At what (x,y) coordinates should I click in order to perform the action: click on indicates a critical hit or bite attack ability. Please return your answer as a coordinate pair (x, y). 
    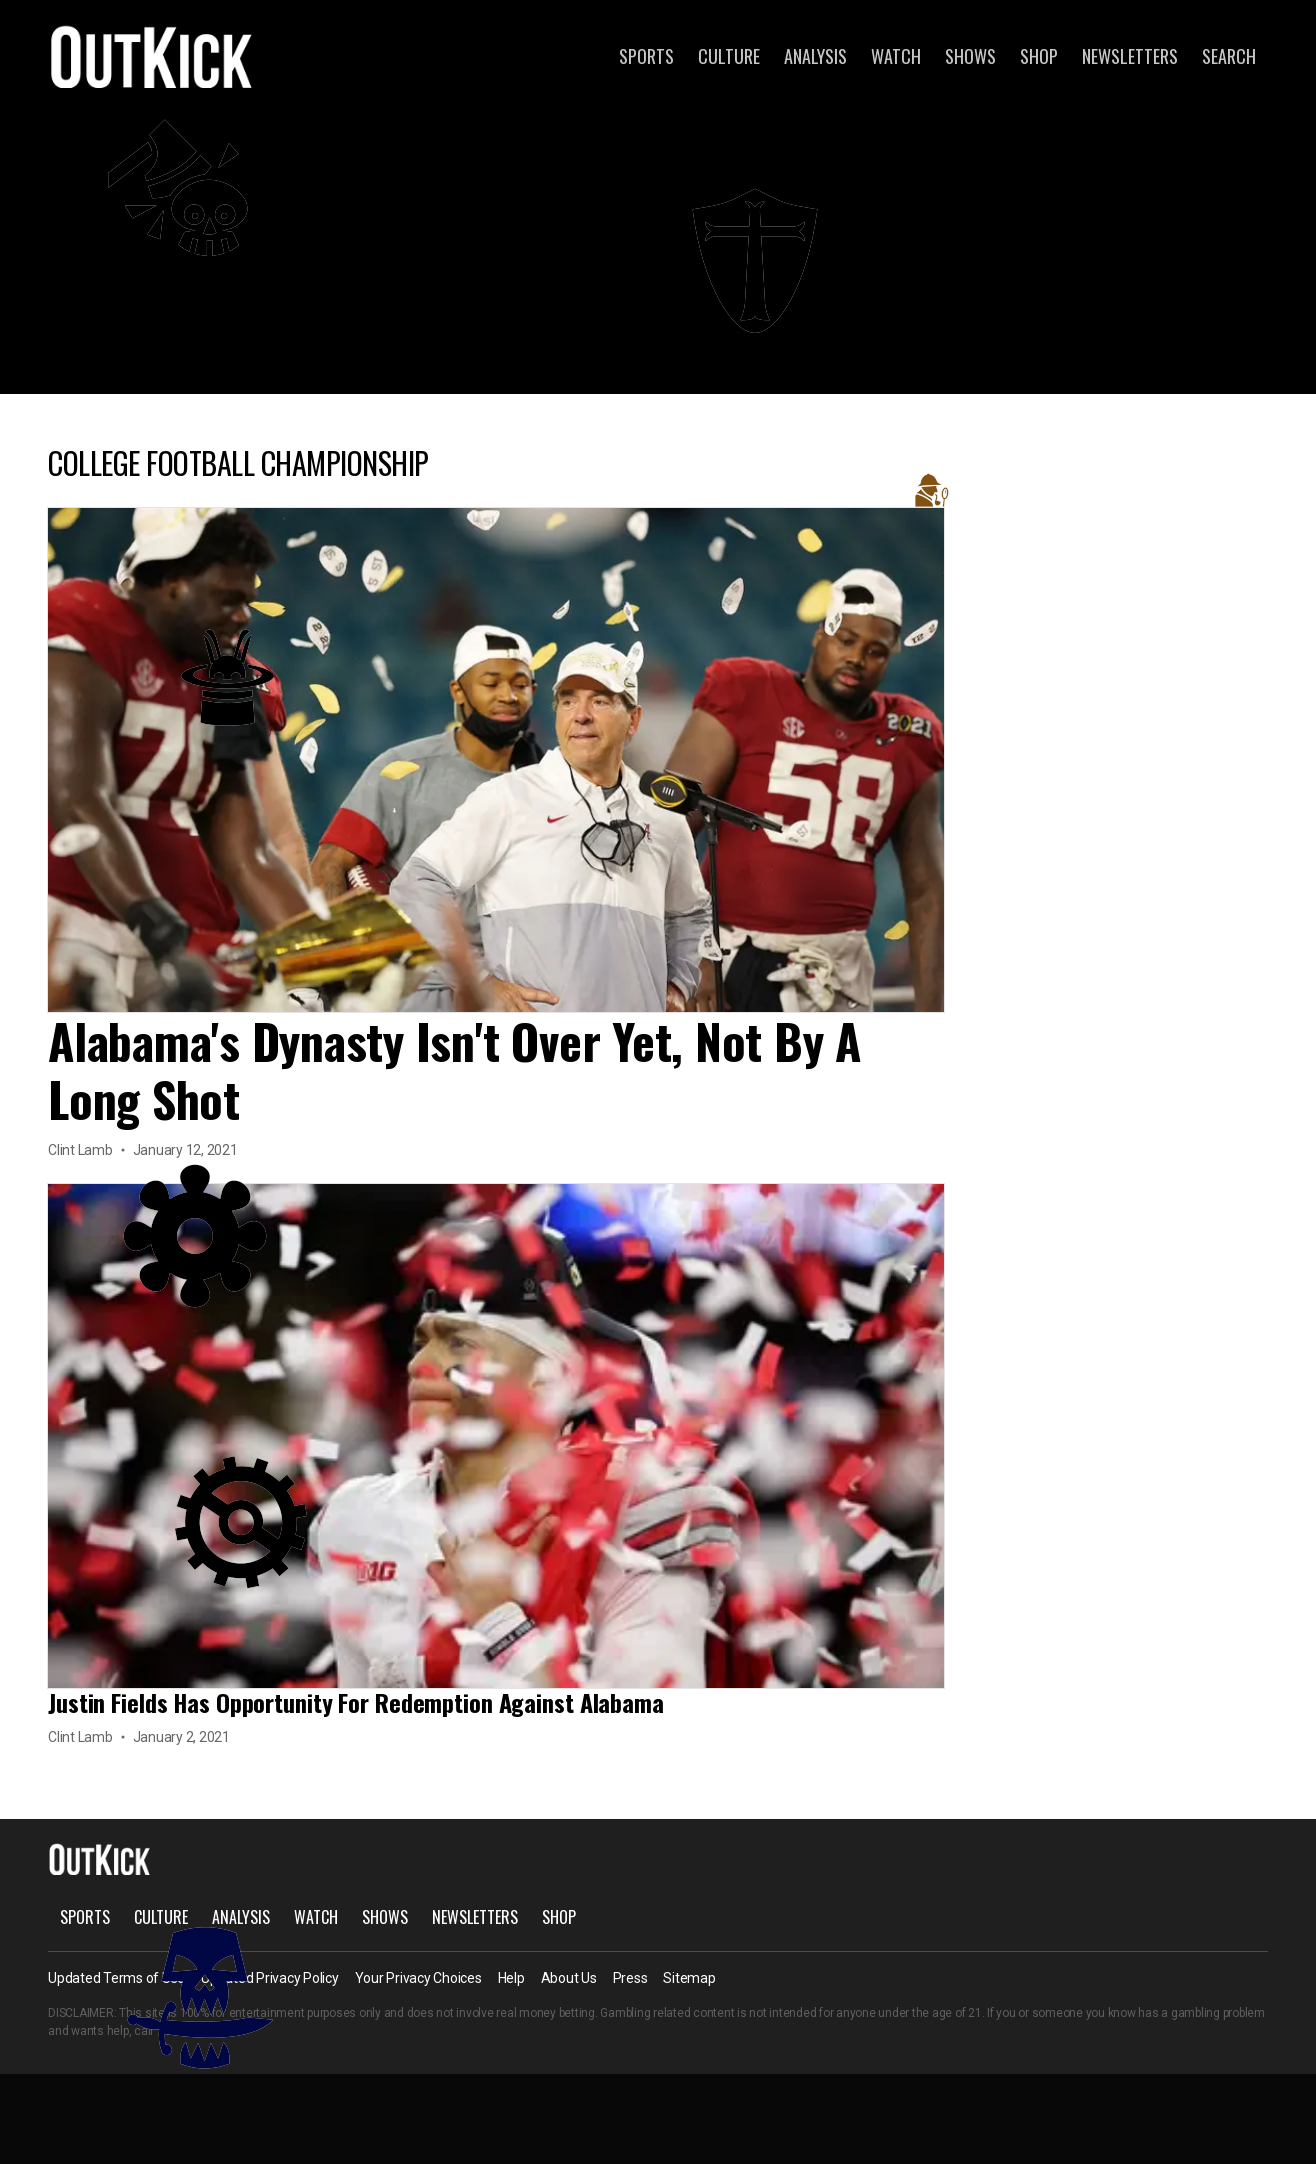
    Looking at the image, I should click on (200, 1999).